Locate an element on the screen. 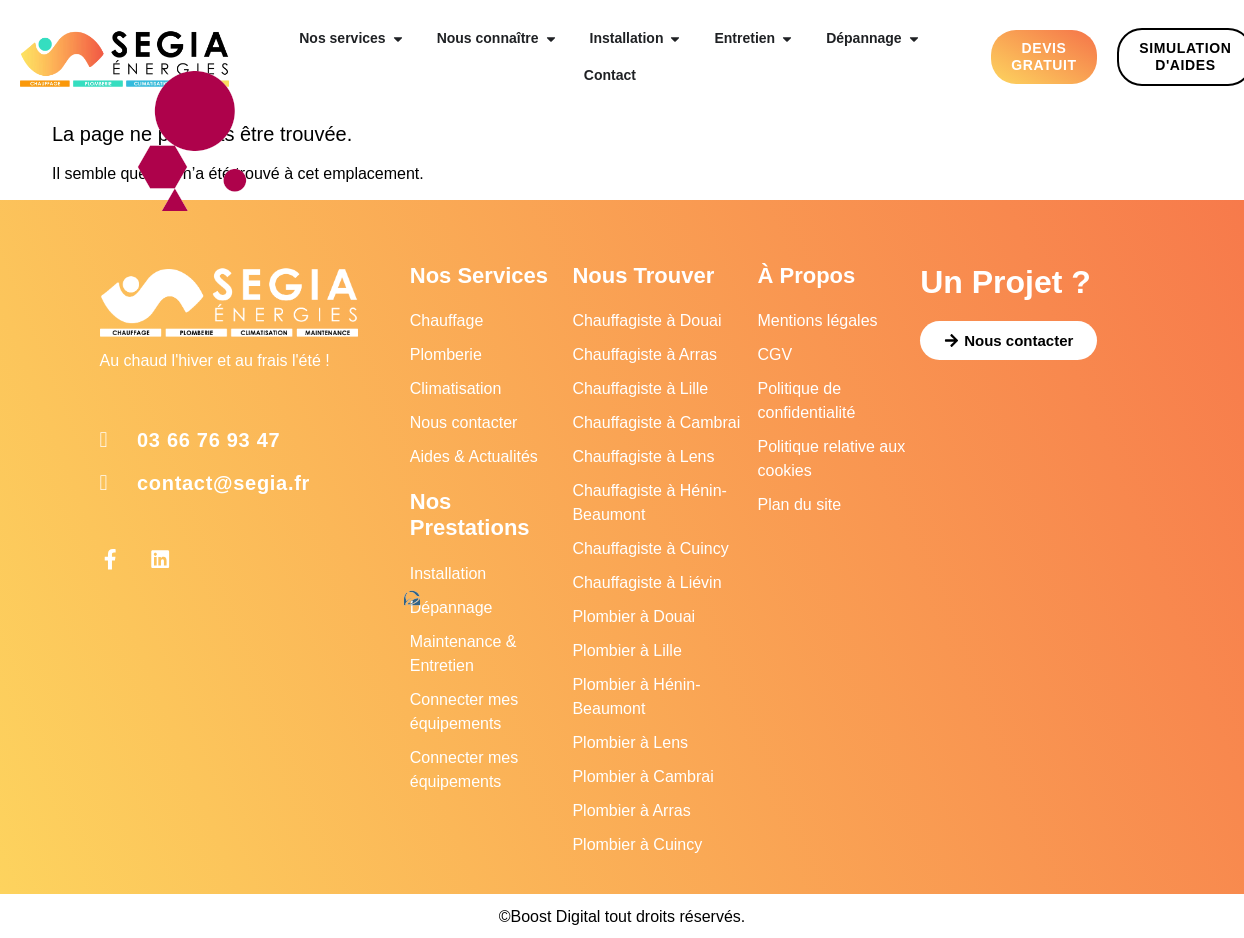  taichi graphics company logo is located at coordinates (192, 141).